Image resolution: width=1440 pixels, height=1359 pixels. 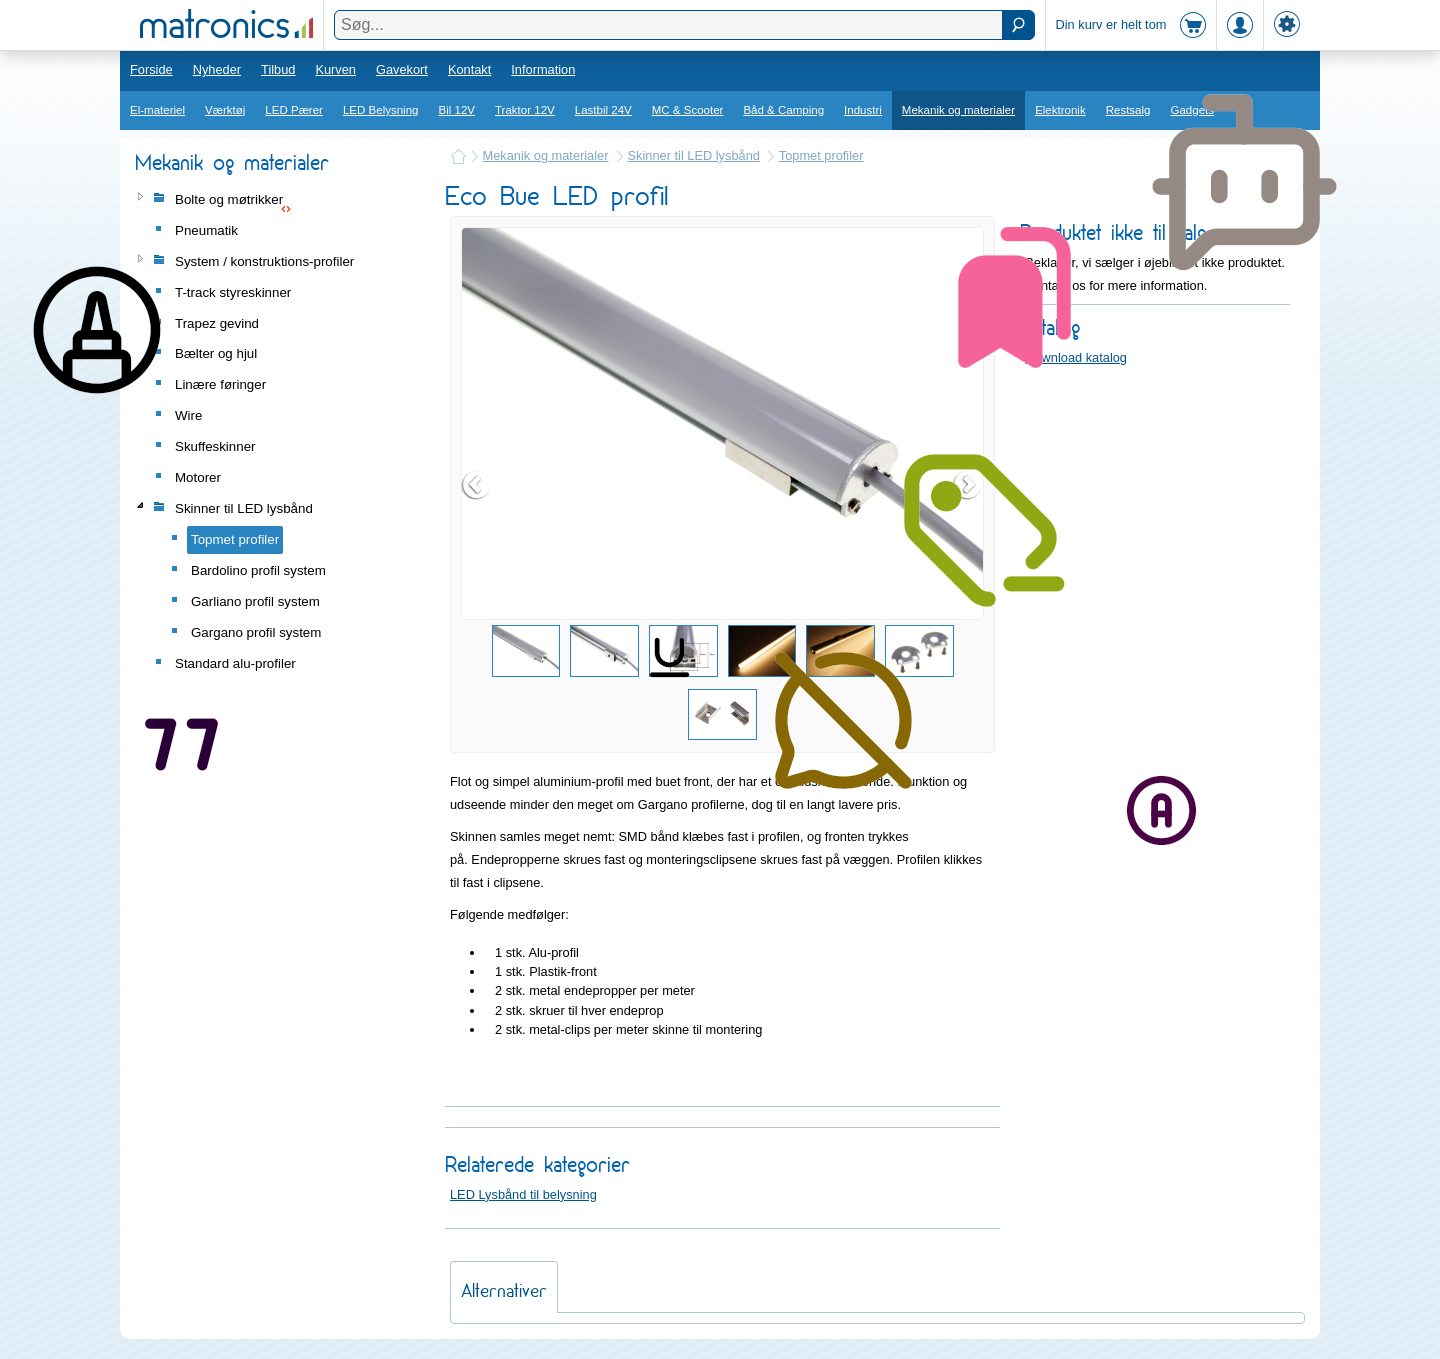 I want to click on open chat with AI assistant, so click(x=1244, y=186).